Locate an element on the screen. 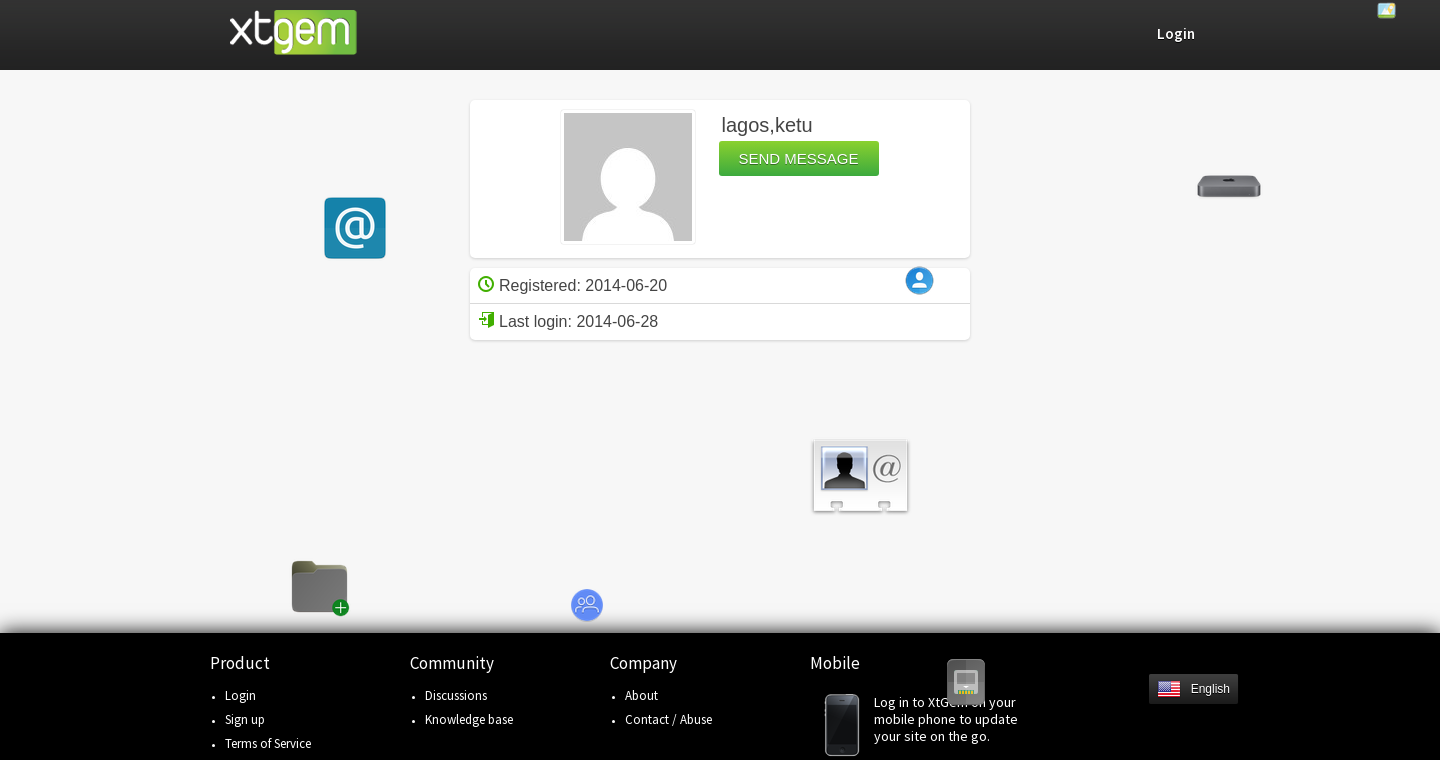  access user account settings is located at coordinates (587, 605).